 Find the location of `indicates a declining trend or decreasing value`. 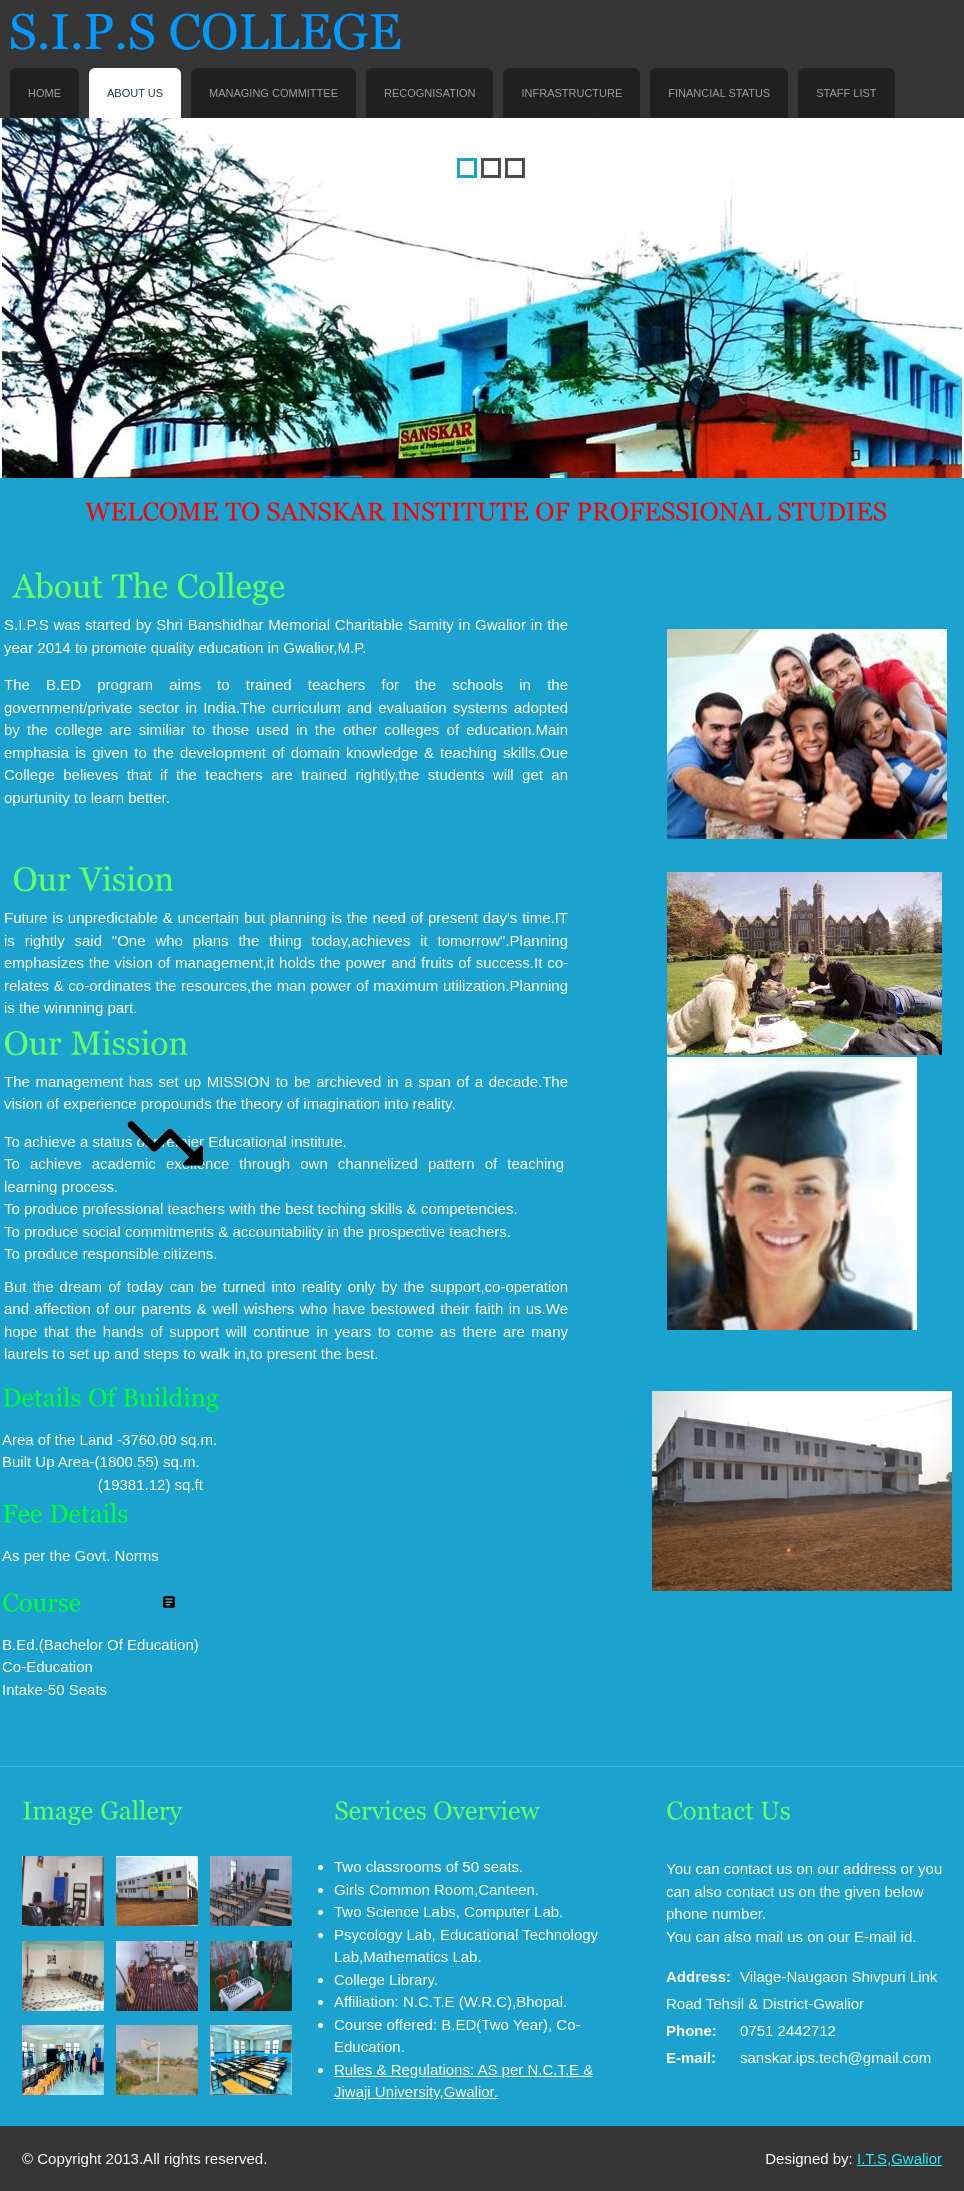

indicates a declining trend or decreasing value is located at coordinates (164, 1142).